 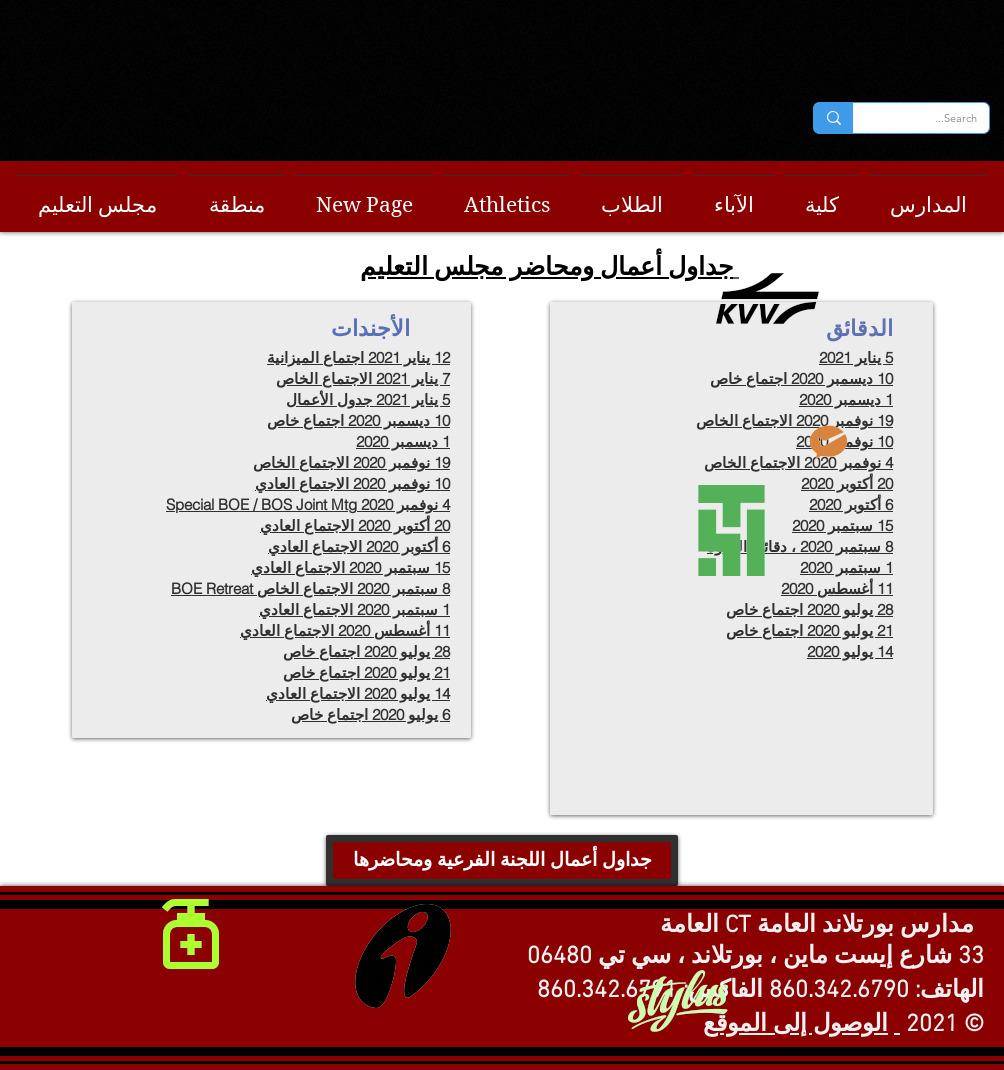 I want to click on stylus CSS preprocessor logo, so click(x=678, y=1001).